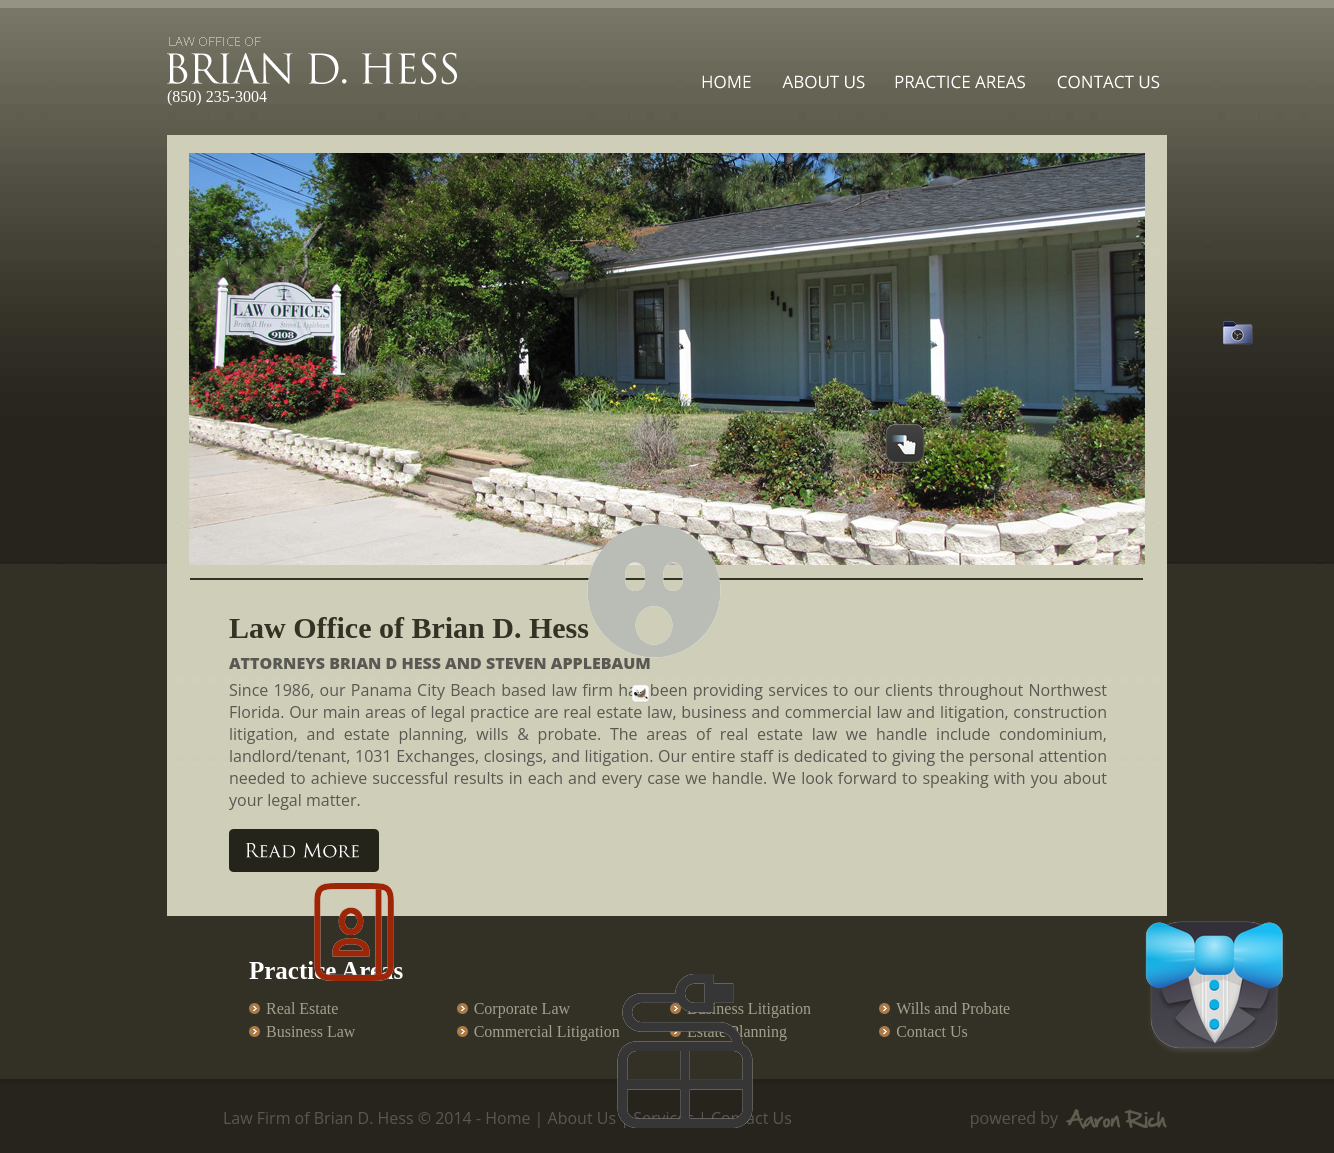 The image size is (1334, 1153). What do you see at coordinates (1214, 985) in the screenshot?
I see `open butler app` at bounding box center [1214, 985].